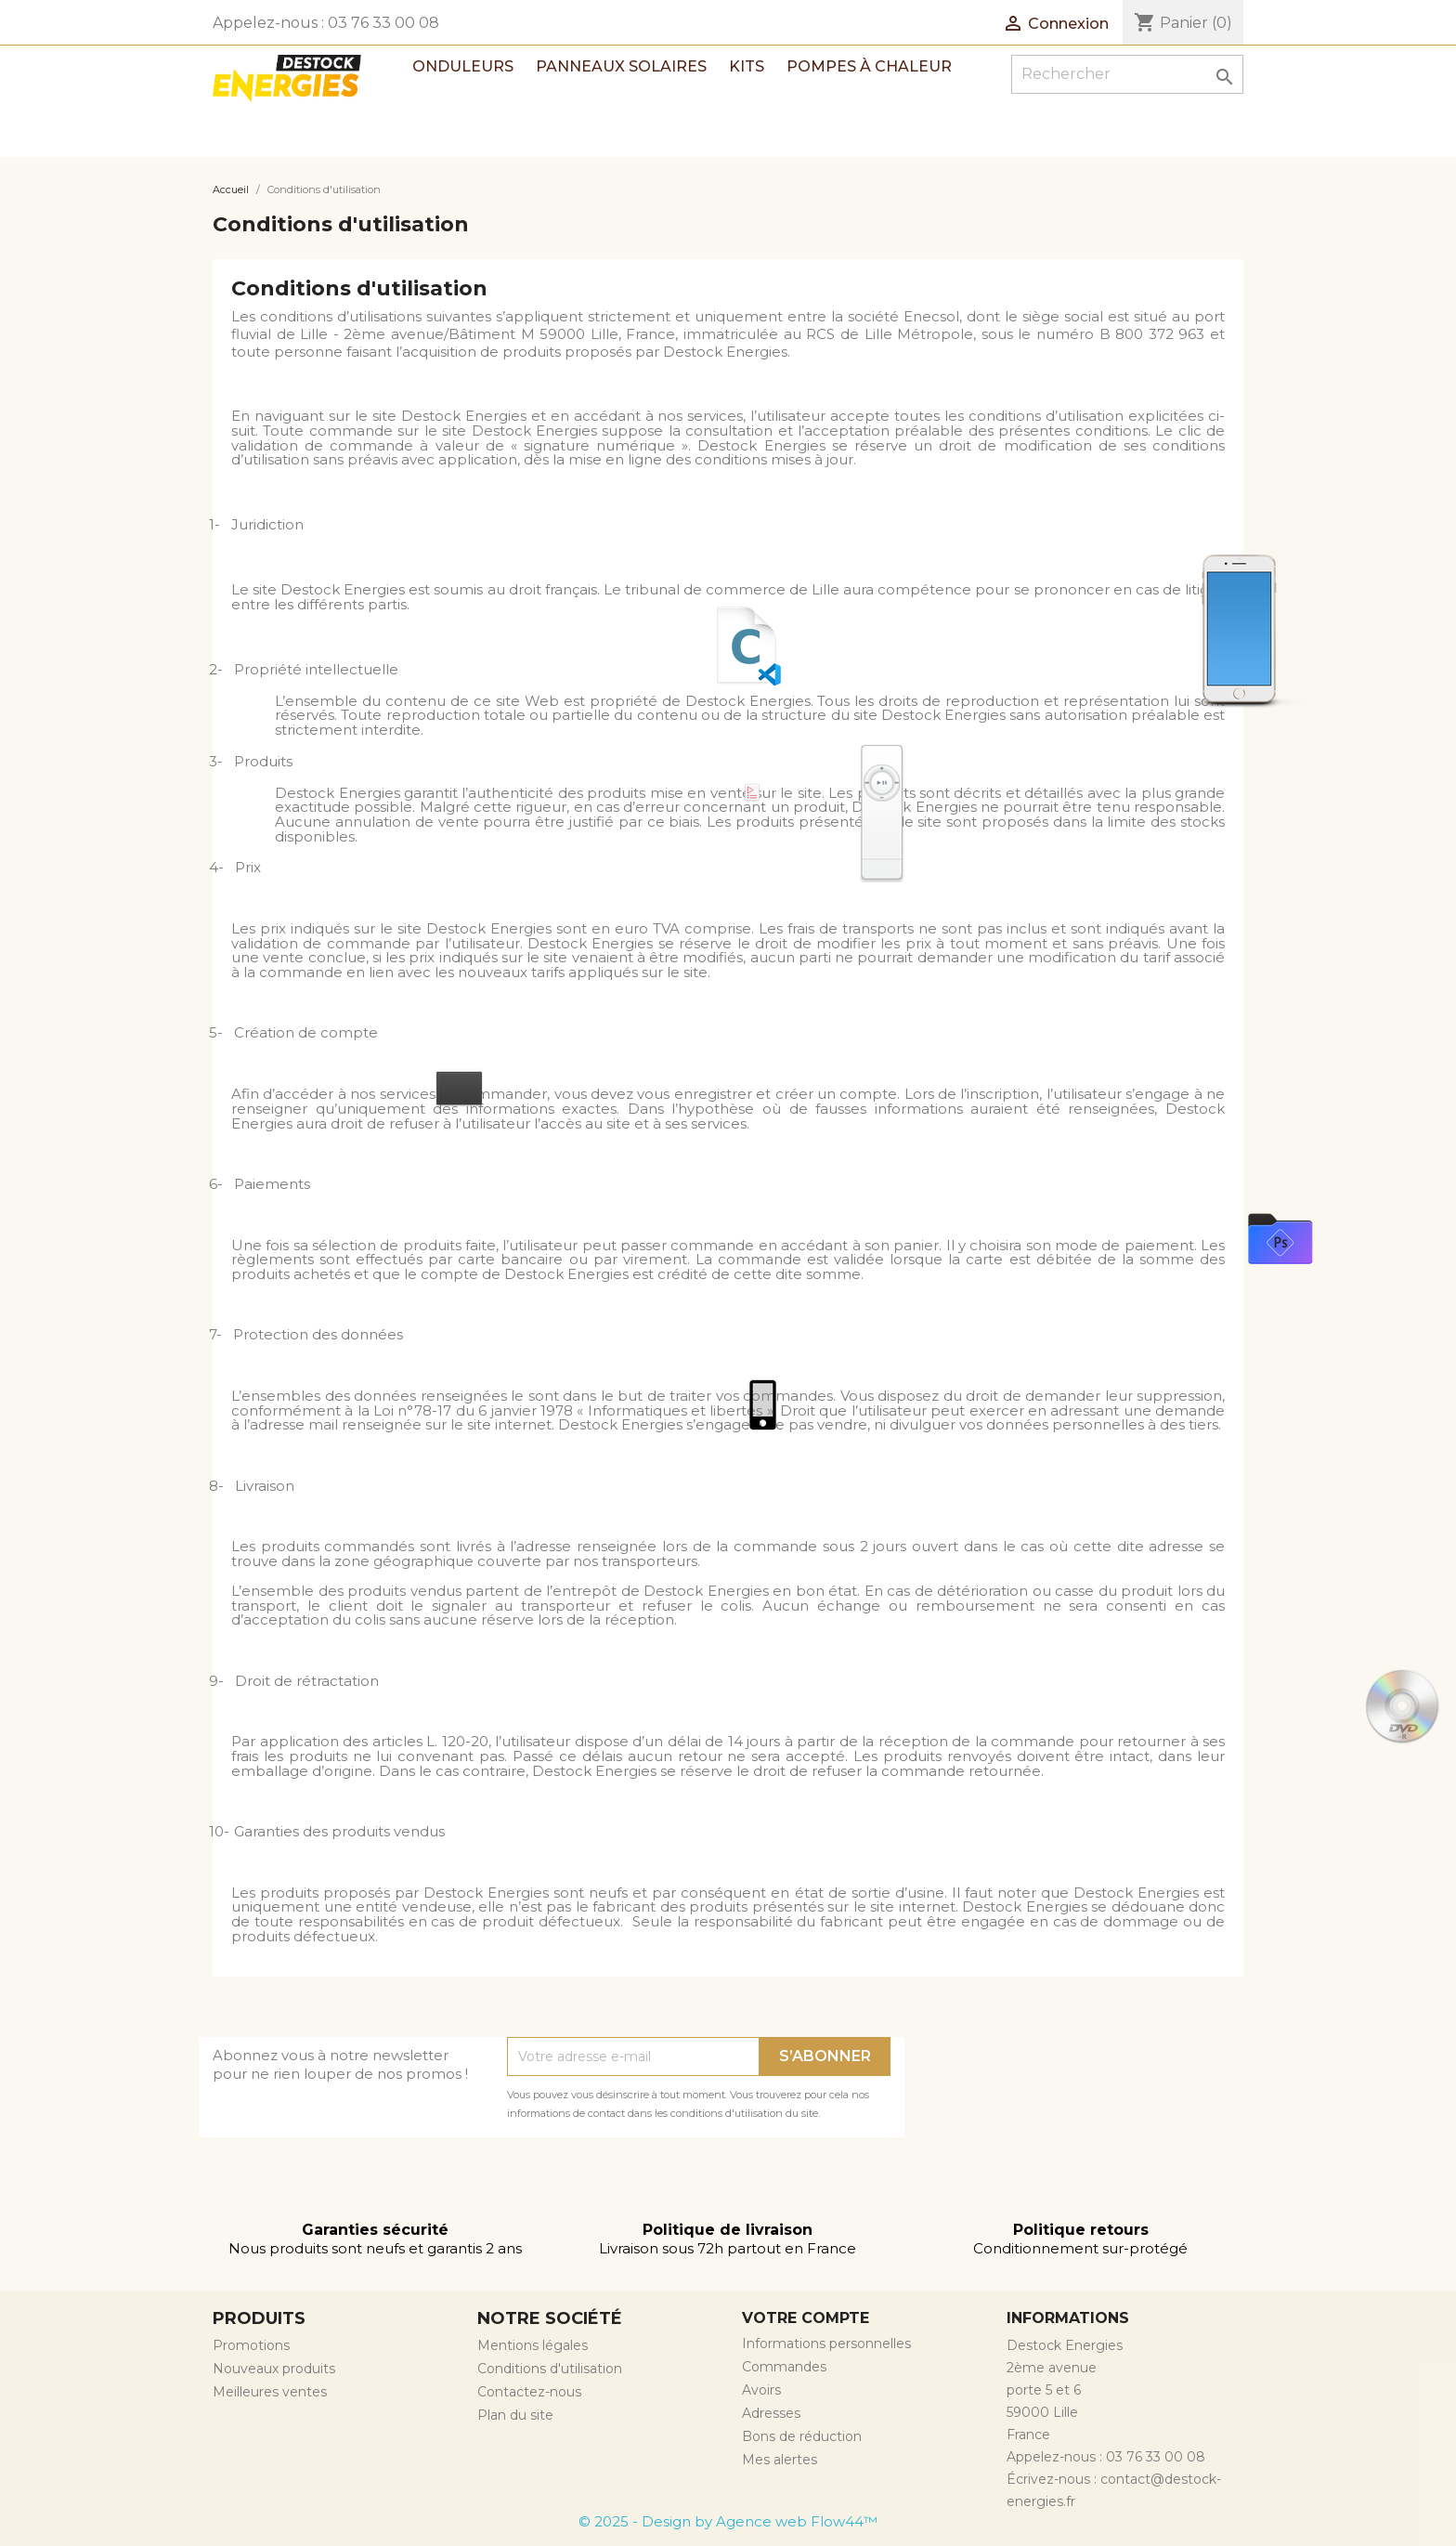 The height and width of the screenshot is (2546, 1456). I want to click on sync music to your iPod device, so click(880, 813).